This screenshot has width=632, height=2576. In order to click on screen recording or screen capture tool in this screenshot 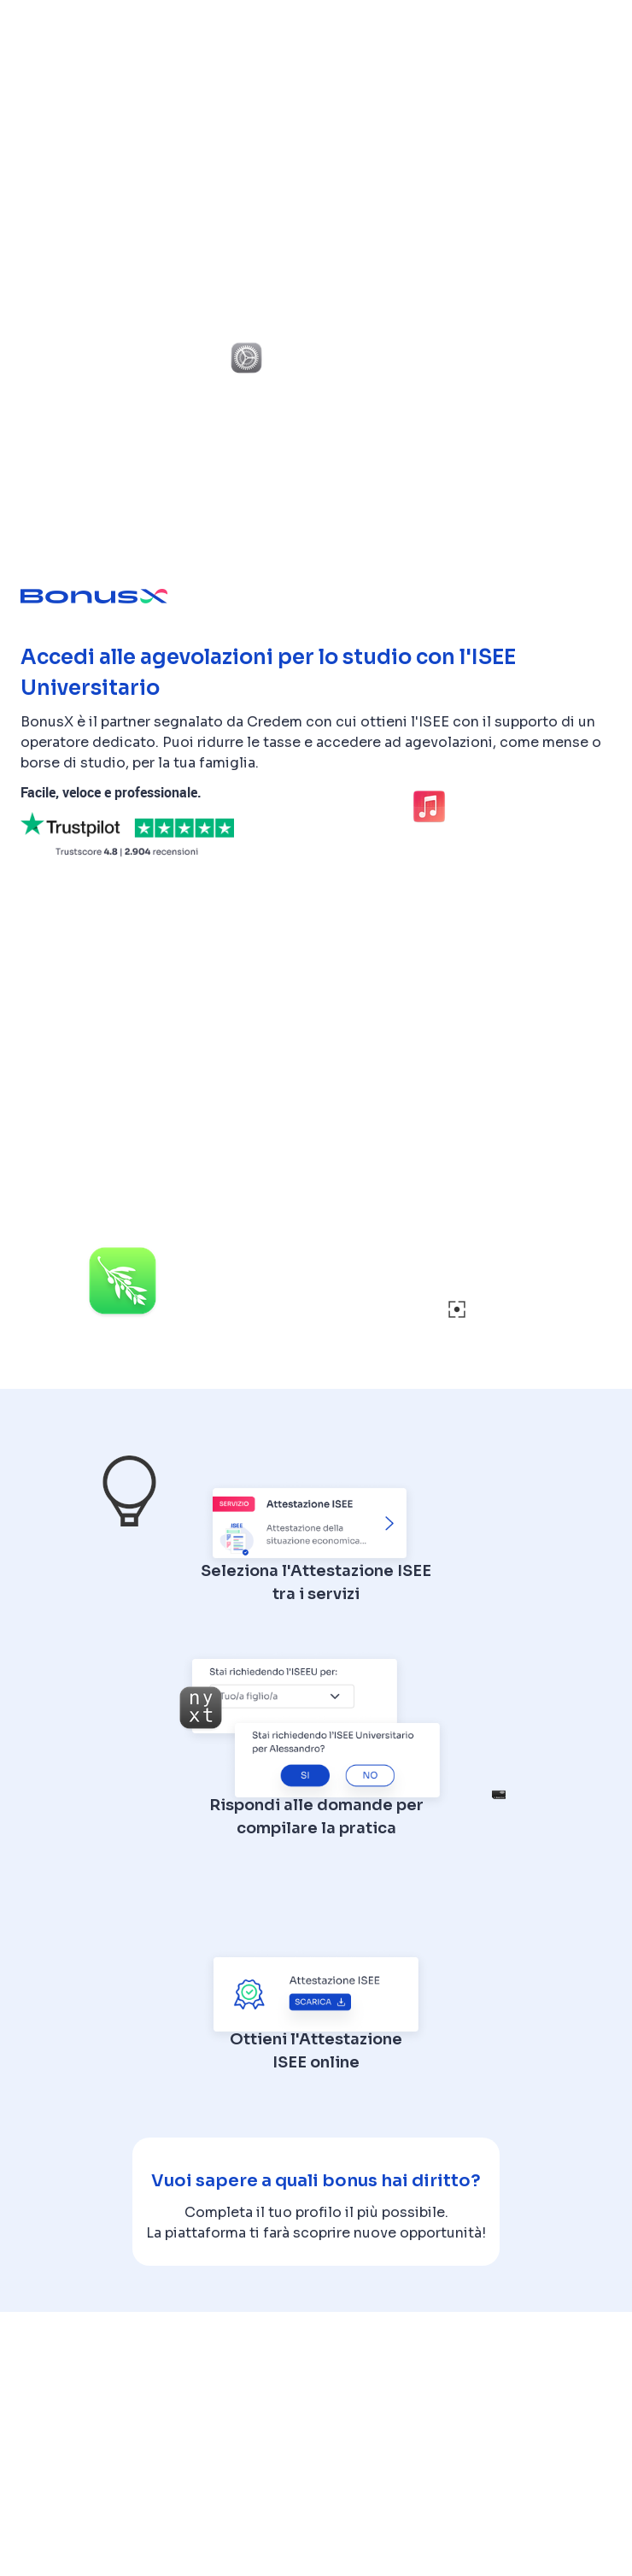, I will do `click(457, 1309)`.